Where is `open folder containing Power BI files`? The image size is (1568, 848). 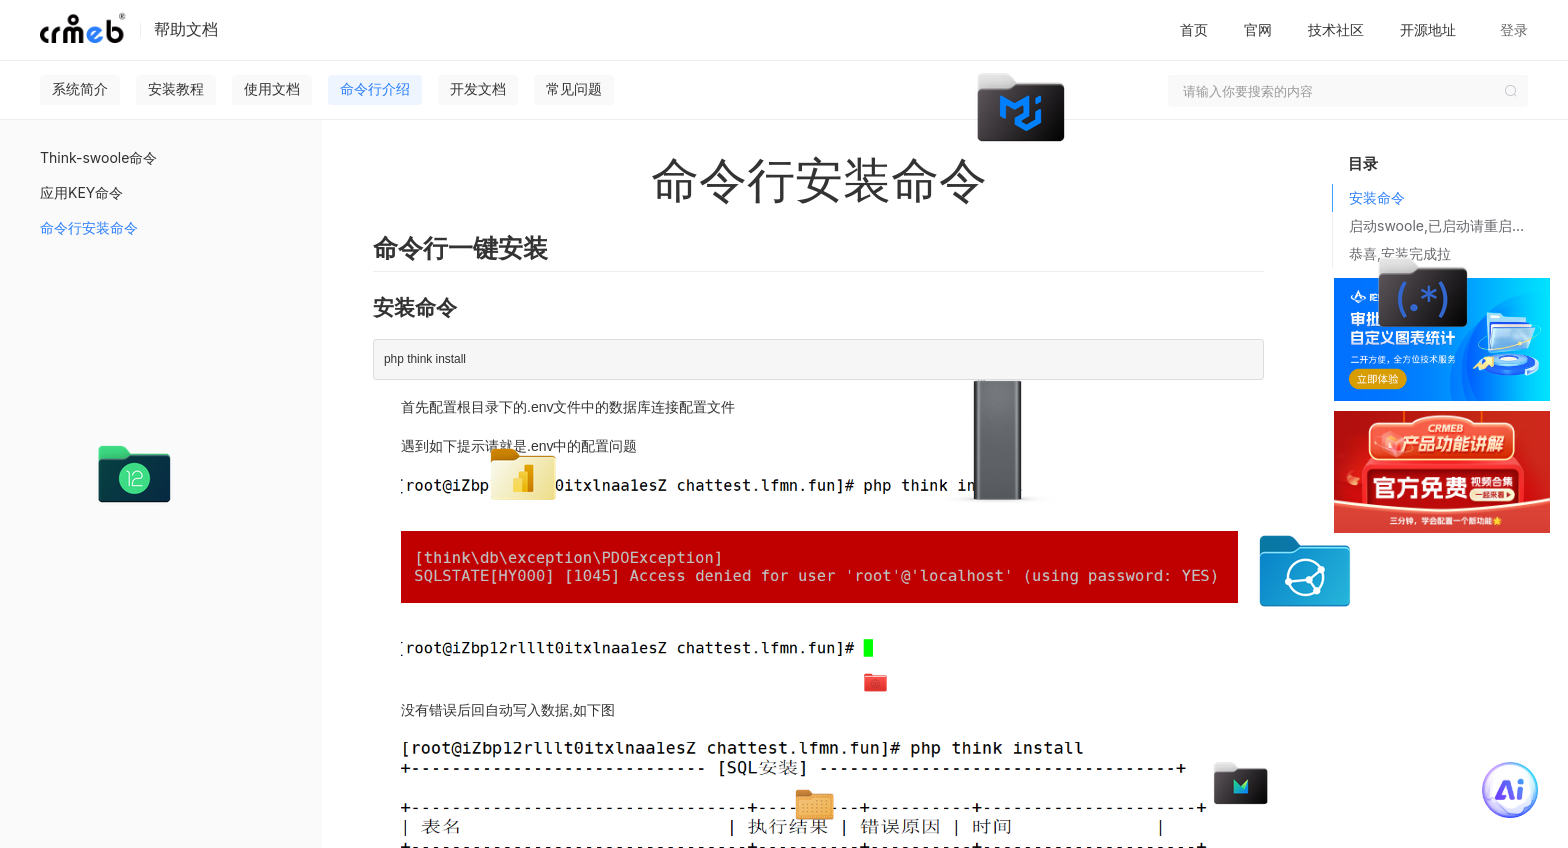
open folder containing Power BI files is located at coordinates (523, 476).